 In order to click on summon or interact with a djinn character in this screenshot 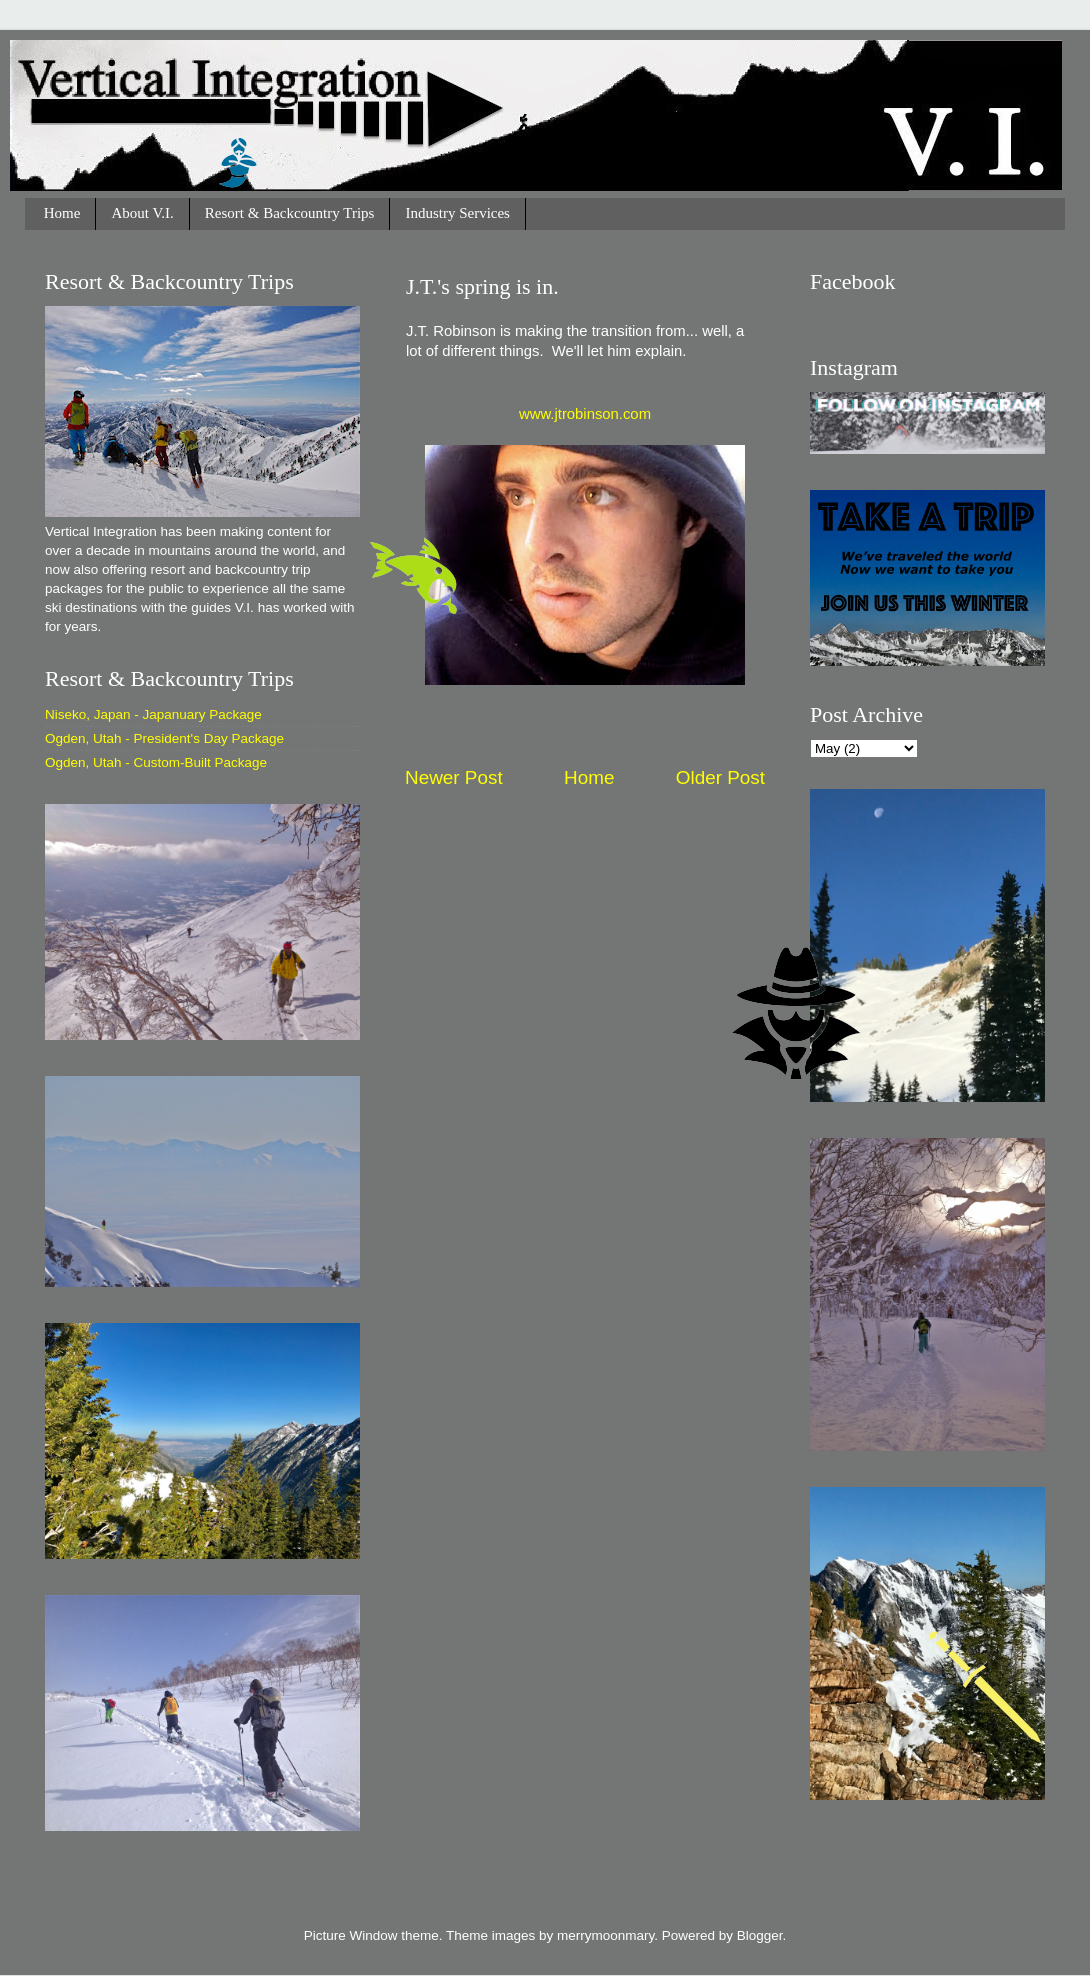, I will do `click(239, 163)`.